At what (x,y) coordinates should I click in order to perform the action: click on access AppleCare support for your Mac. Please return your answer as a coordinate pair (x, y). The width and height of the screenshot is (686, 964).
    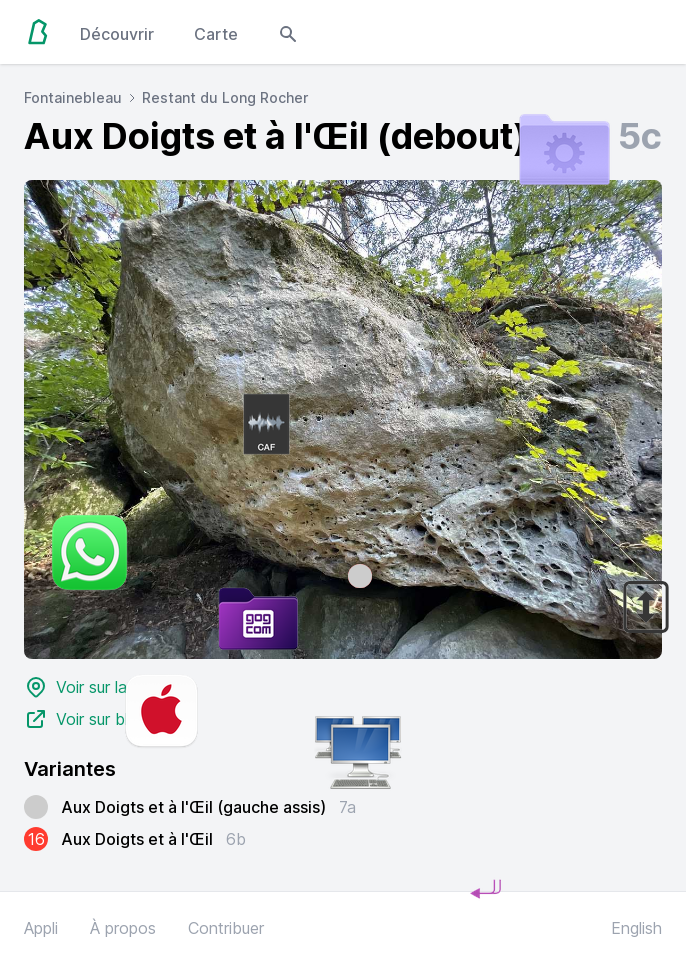
    Looking at the image, I should click on (161, 710).